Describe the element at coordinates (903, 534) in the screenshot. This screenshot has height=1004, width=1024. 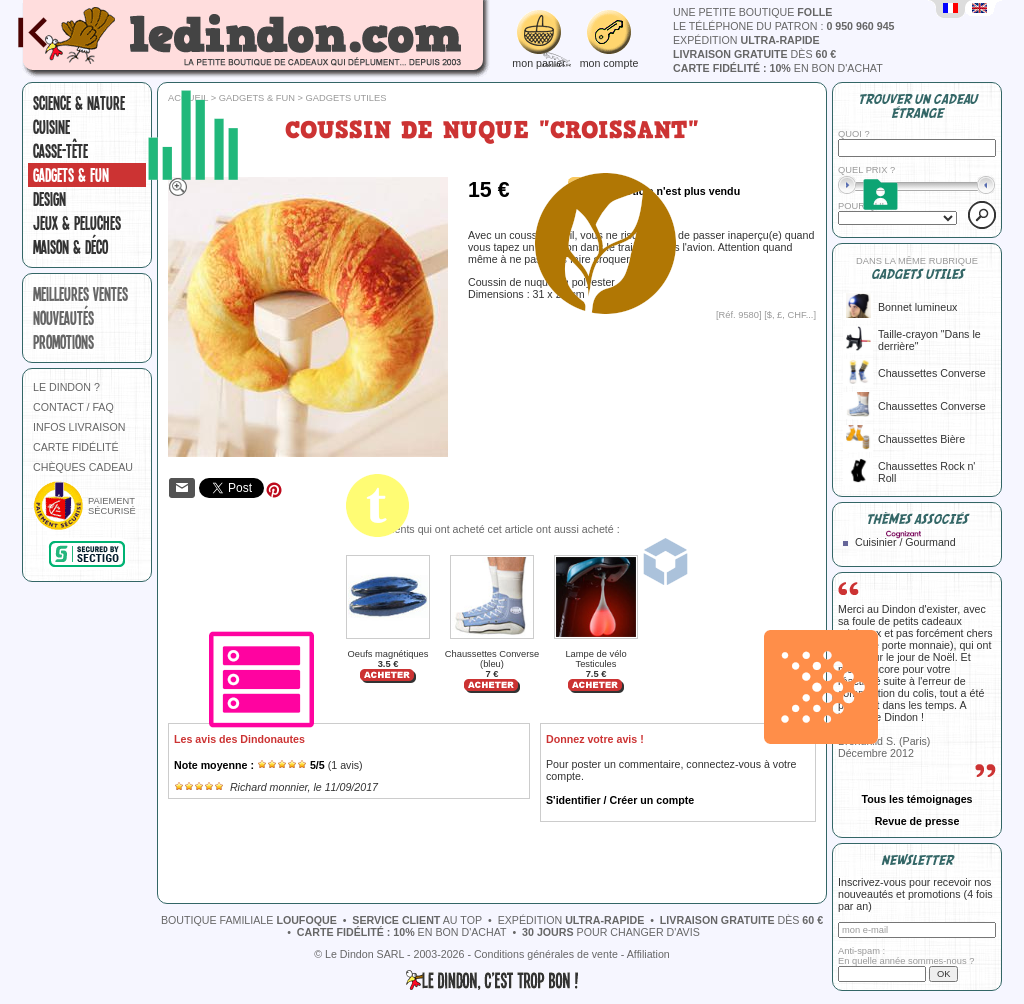
I see `link to Cognizant services or website` at that location.